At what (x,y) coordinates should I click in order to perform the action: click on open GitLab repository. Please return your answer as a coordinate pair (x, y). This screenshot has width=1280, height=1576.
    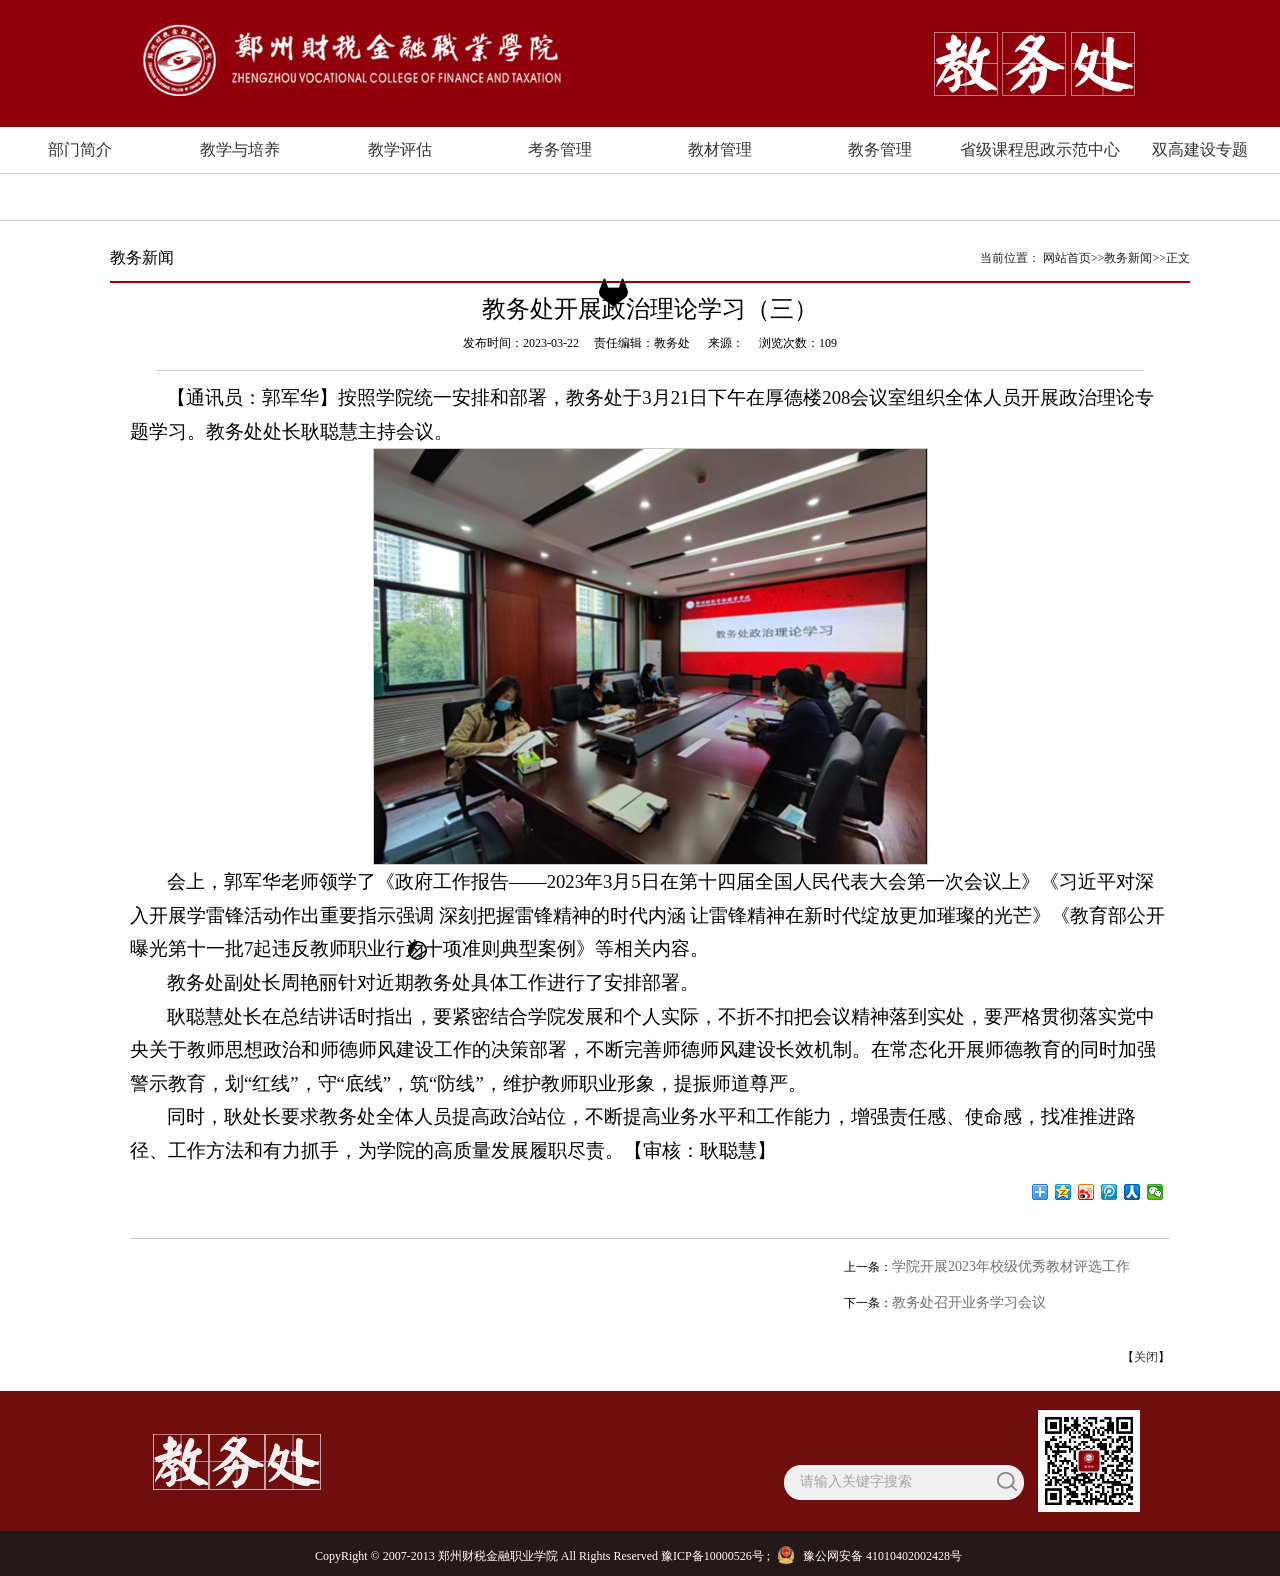
    Looking at the image, I should click on (613, 292).